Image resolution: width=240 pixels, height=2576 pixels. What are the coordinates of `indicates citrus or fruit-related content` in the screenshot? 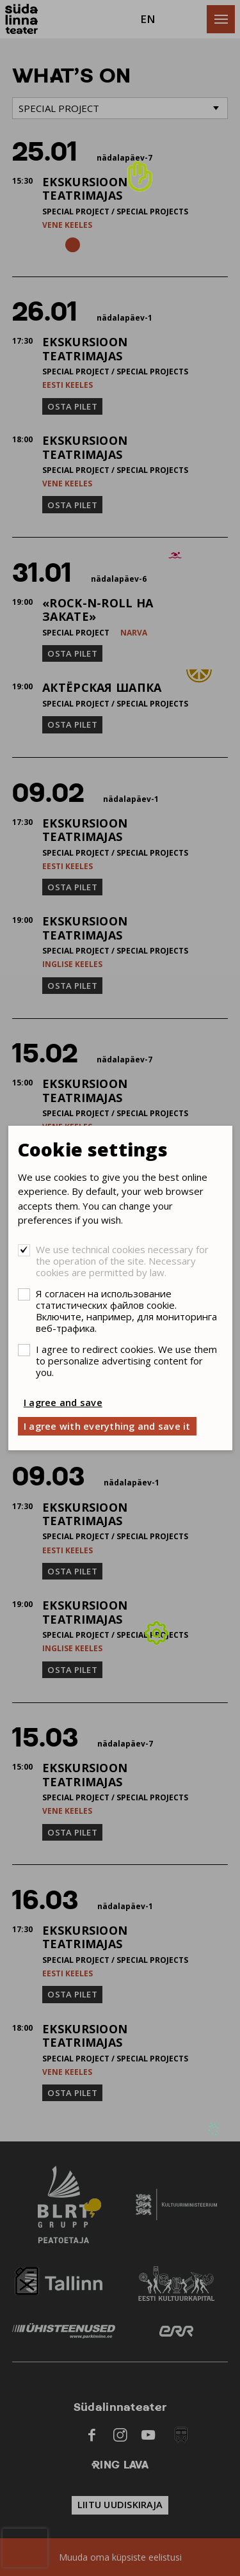 It's located at (199, 674).